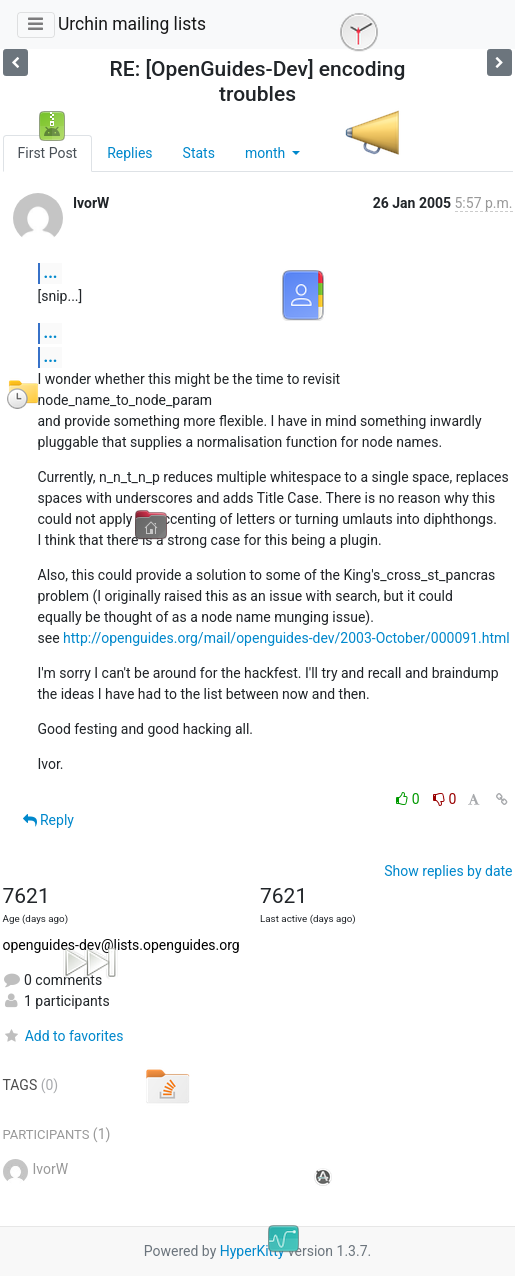 The height and width of the screenshot is (1276, 515). What do you see at coordinates (167, 1087) in the screenshot?
I see `open folder containing stack overflow resources` at bounding box center [167, 1087].